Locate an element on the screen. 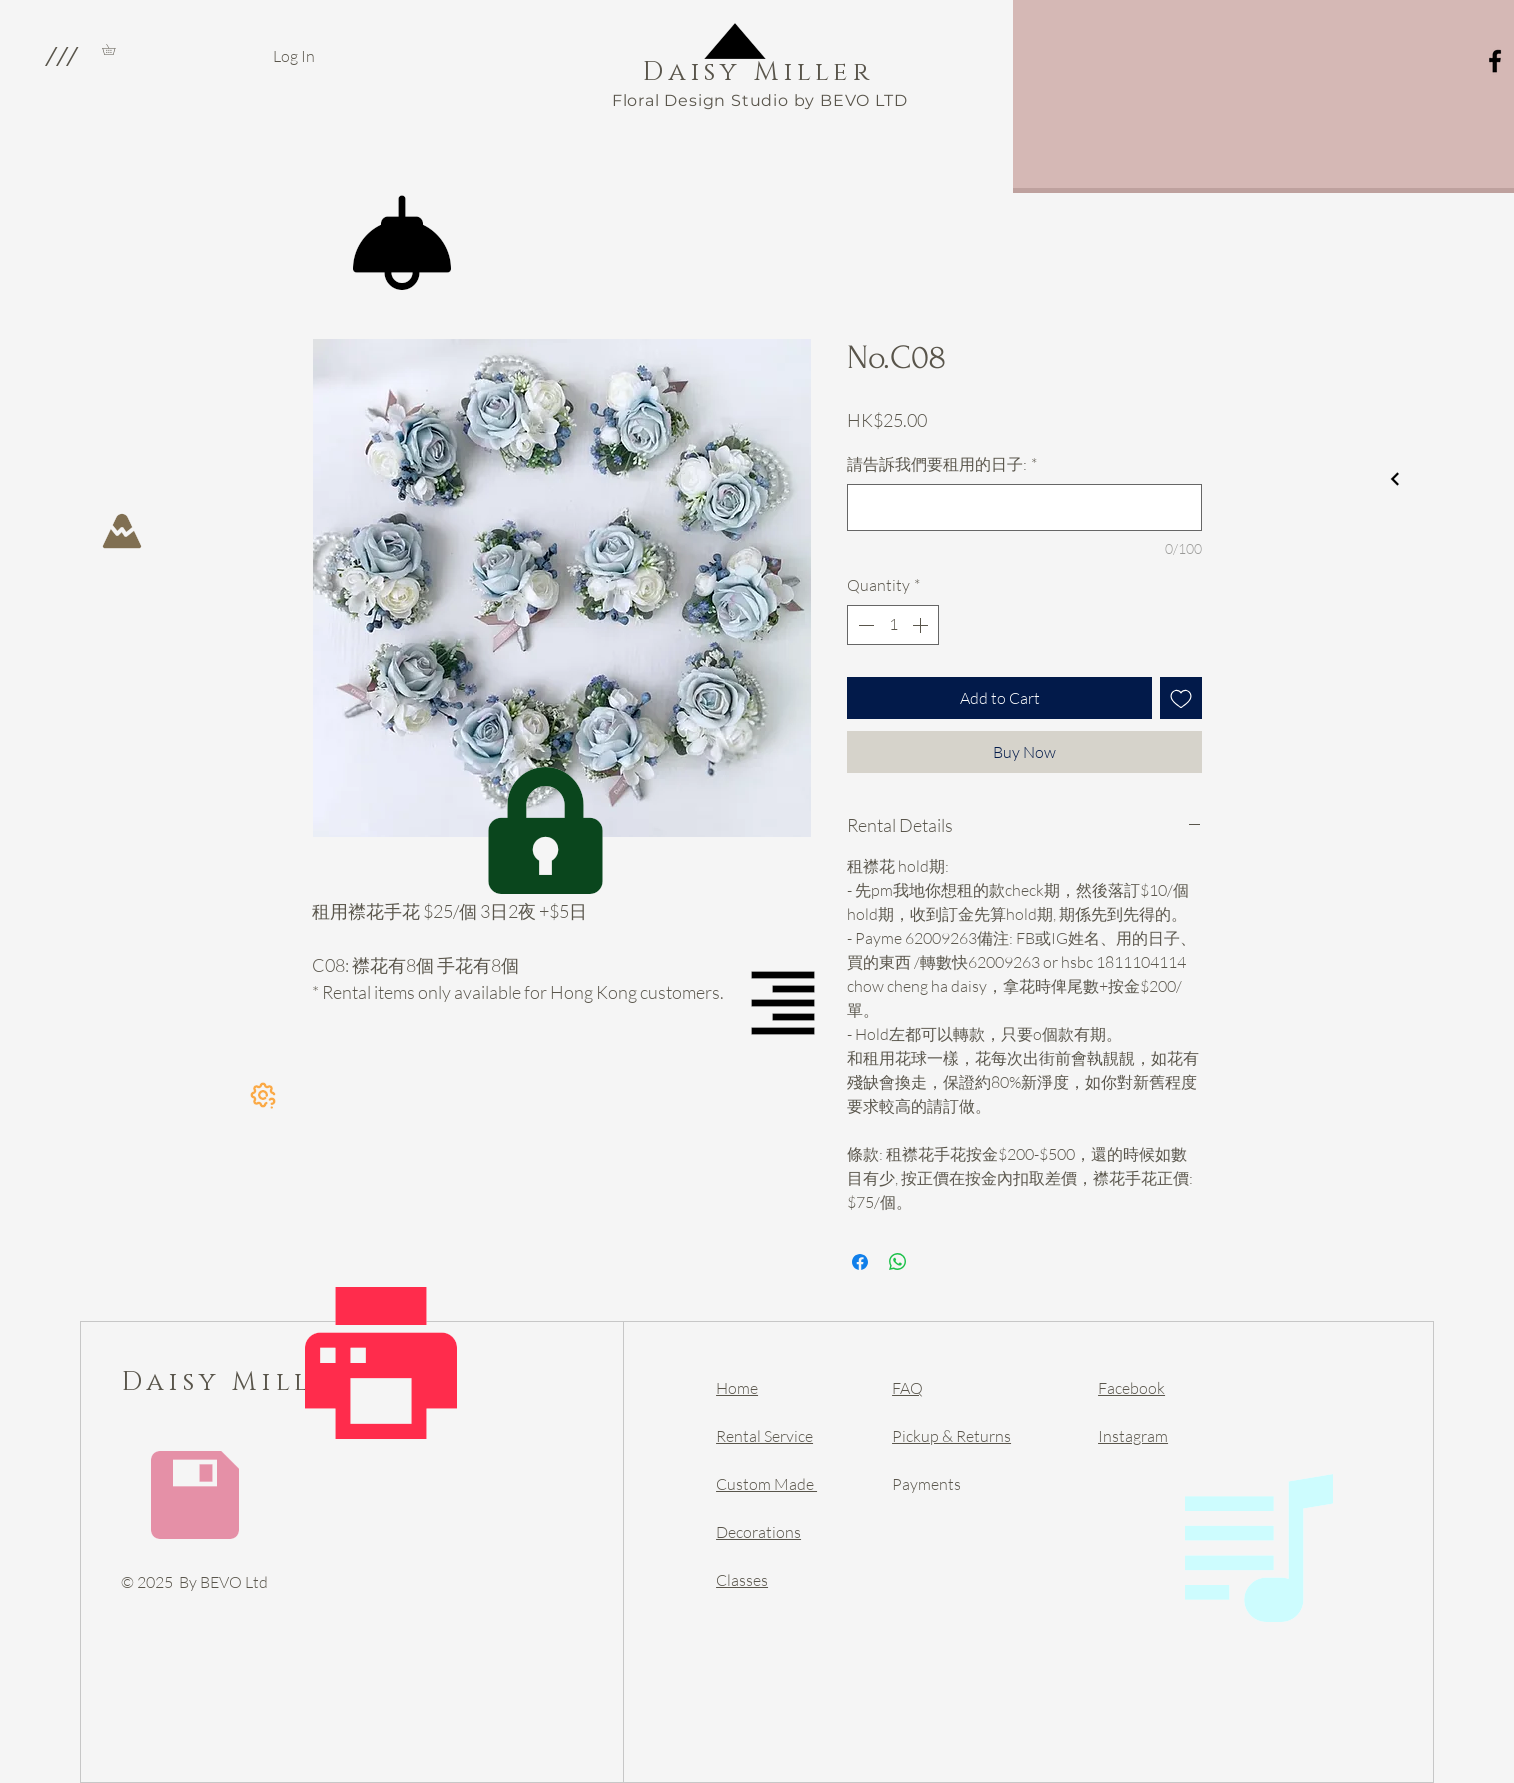 This screenshot has height=1783, width=1514. indicates a locked or secured item is located at coordinates (545, 830).